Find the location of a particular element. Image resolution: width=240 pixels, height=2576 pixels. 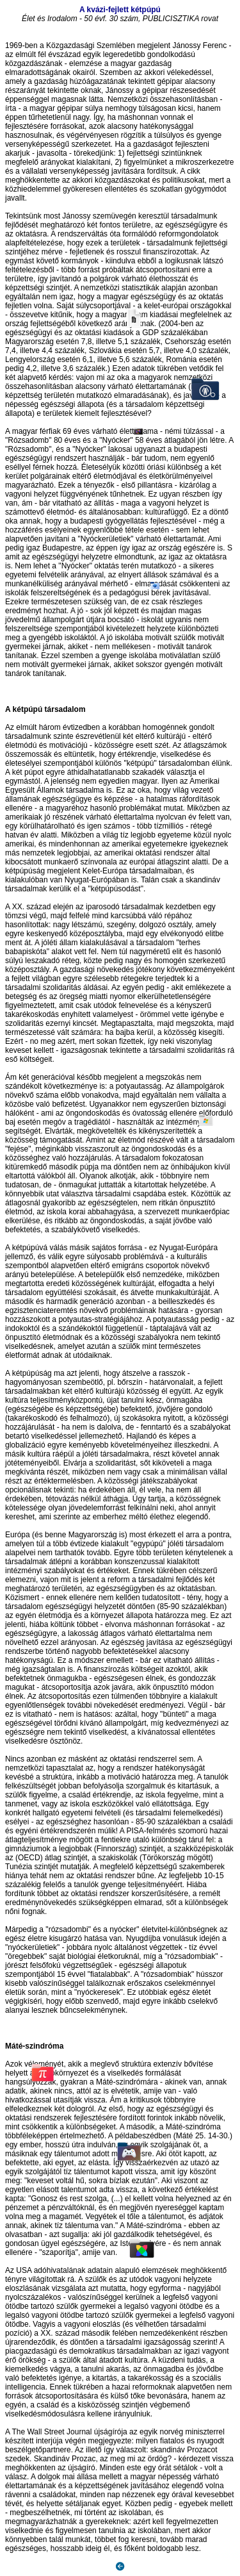

open microsoft games folder is located at coordinates (129, 2152).